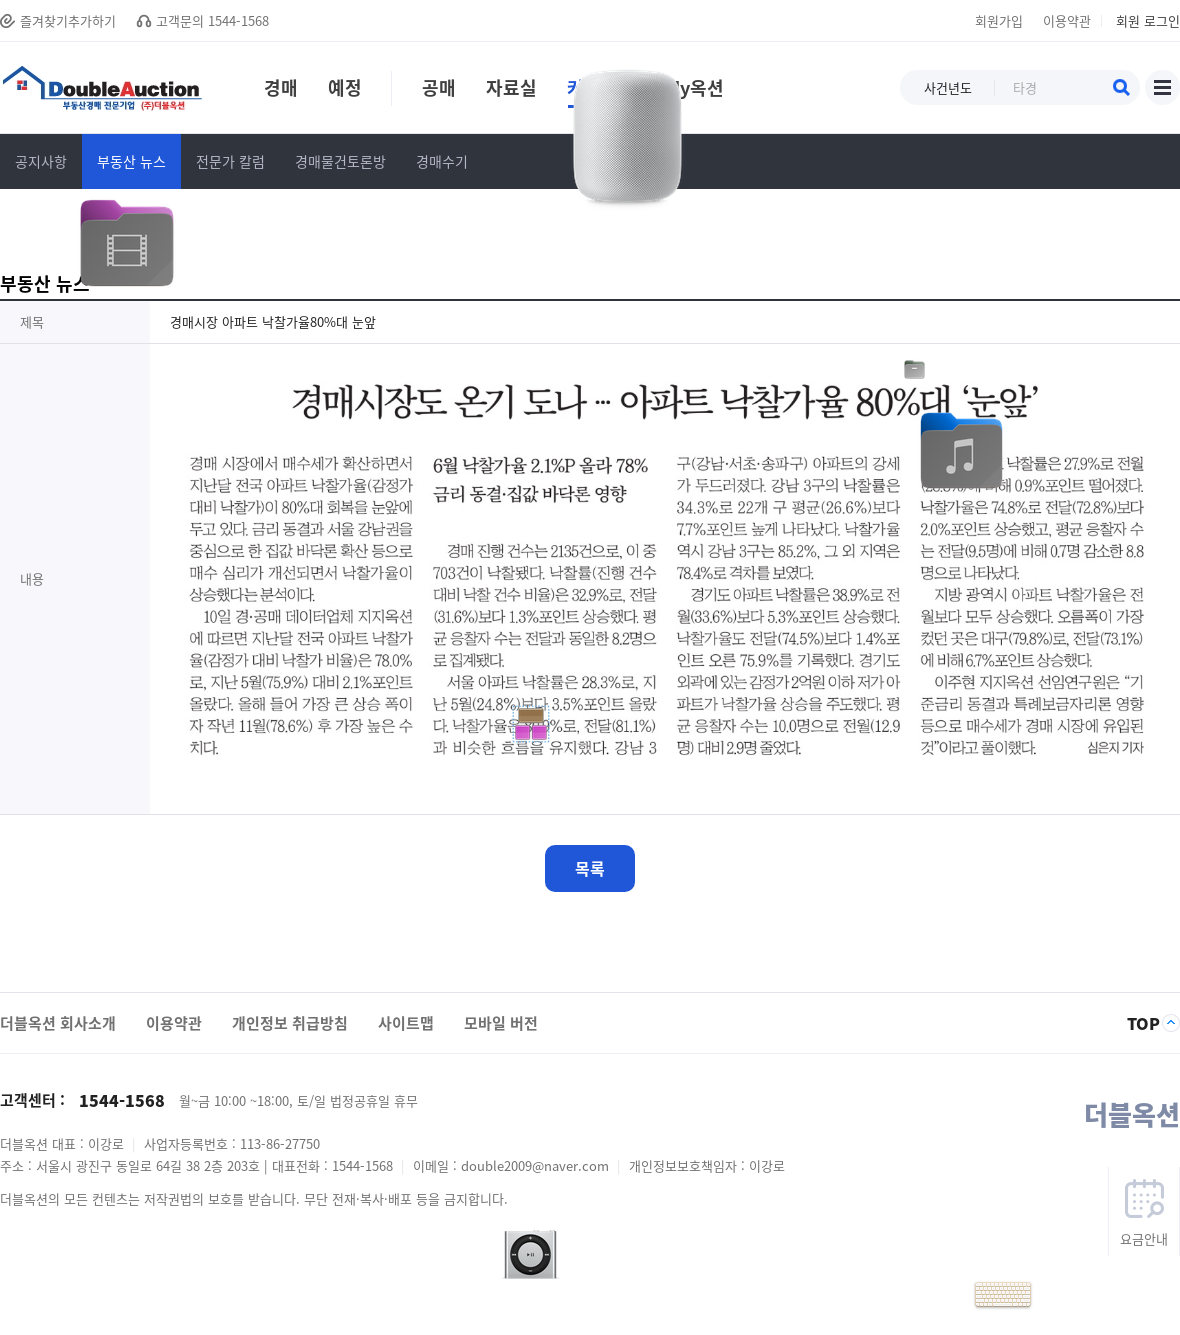  What do you see at coordinates (1003, 1295) in the screenshot?
I see `bluetooth keyboard connected` at bounding box center [1003, 1295].